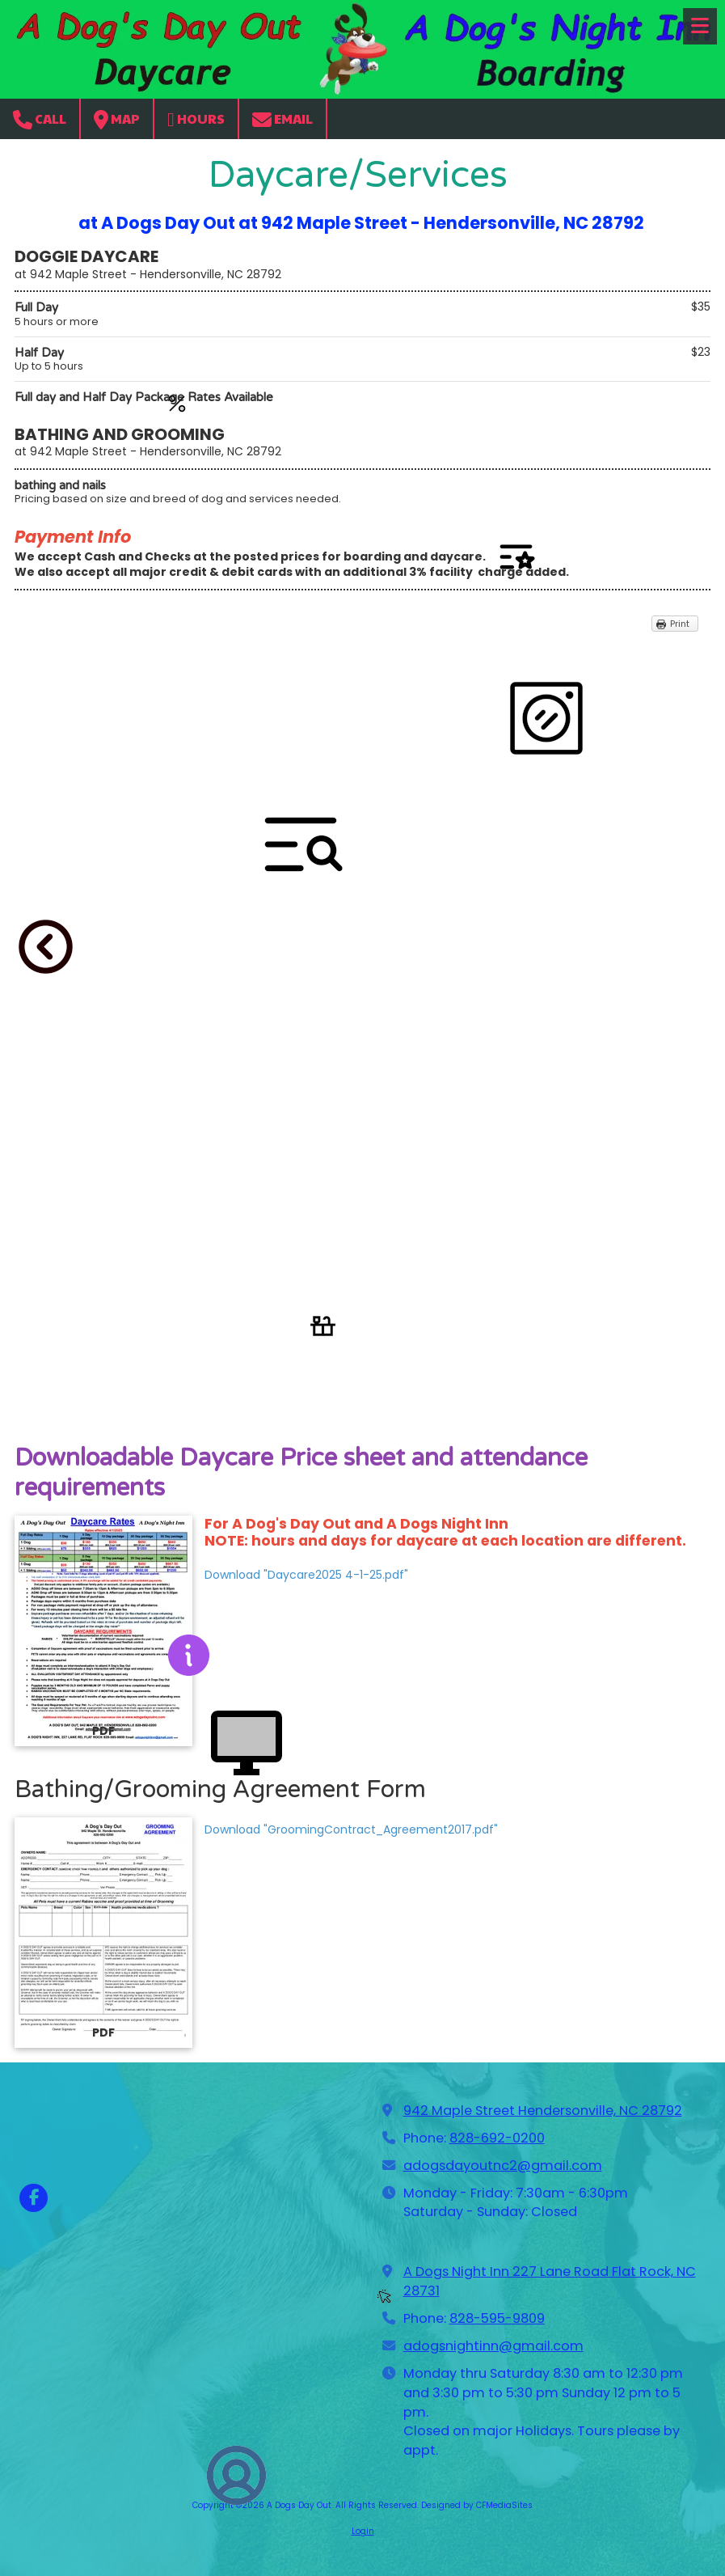 This screenshot has width=725, height=2576. Describe the element at coordinates (516, 556) in the screenshot. I see `view your favorites list` at that location.